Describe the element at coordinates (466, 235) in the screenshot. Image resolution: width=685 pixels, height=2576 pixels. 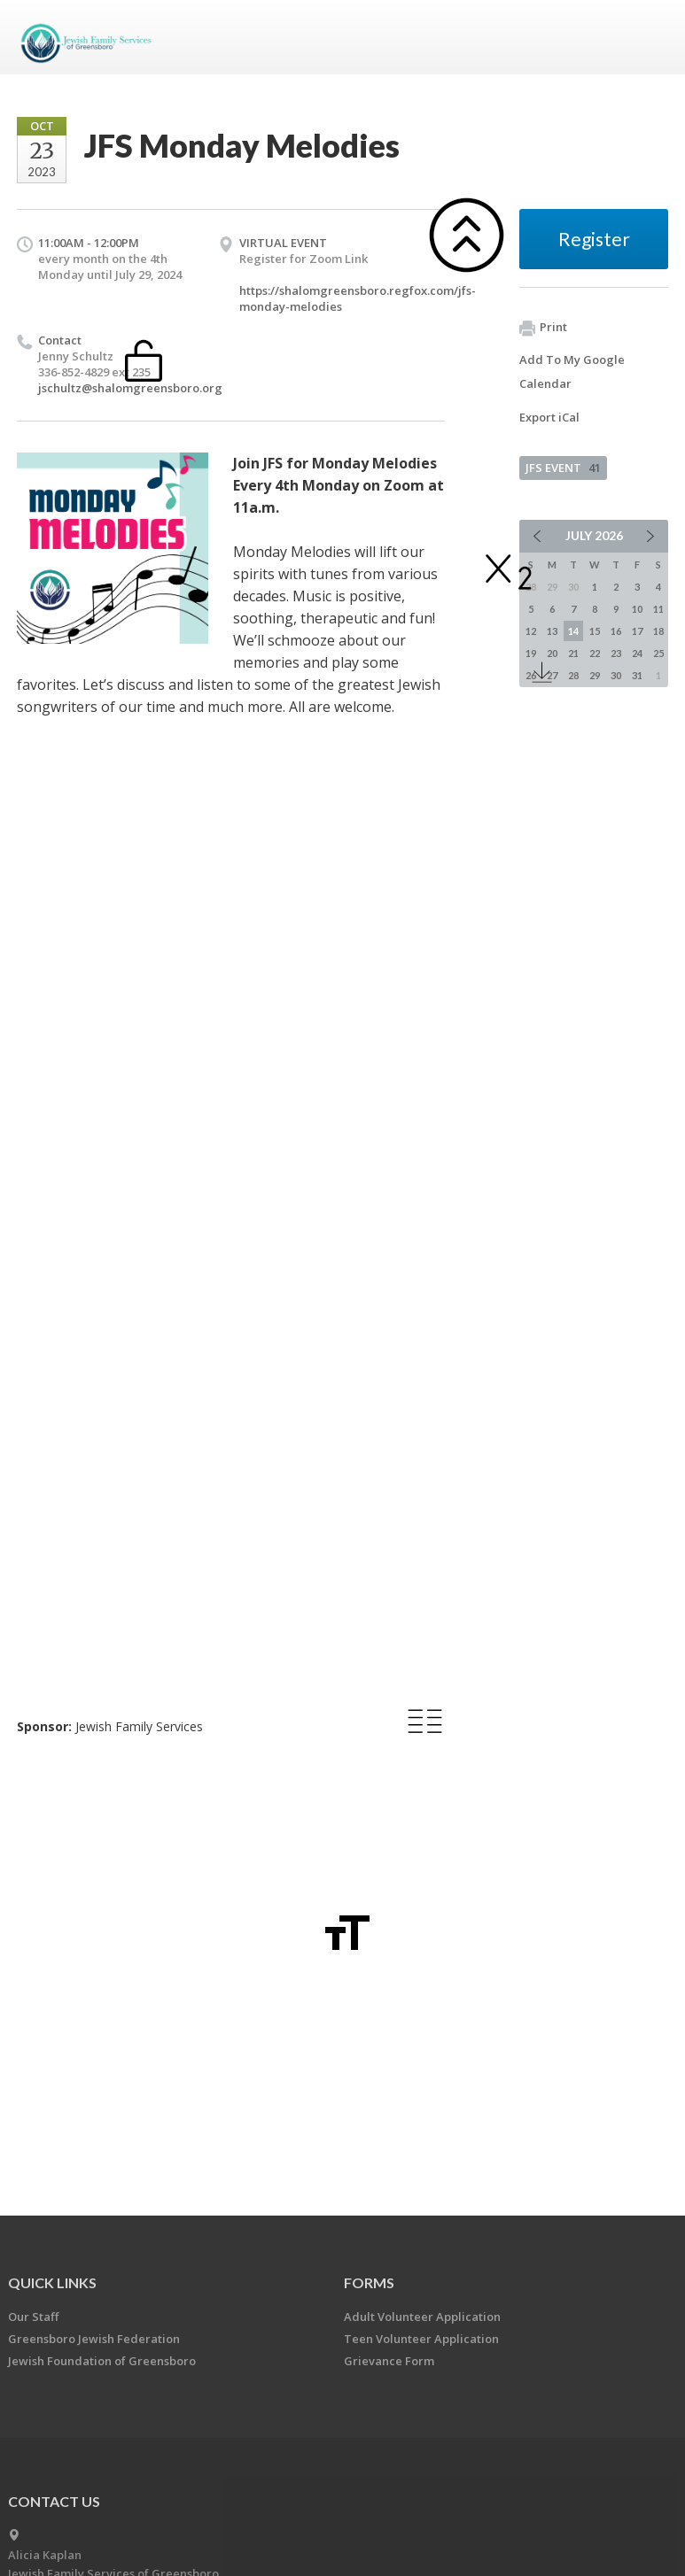
I see `scroll to top of page` at that location.